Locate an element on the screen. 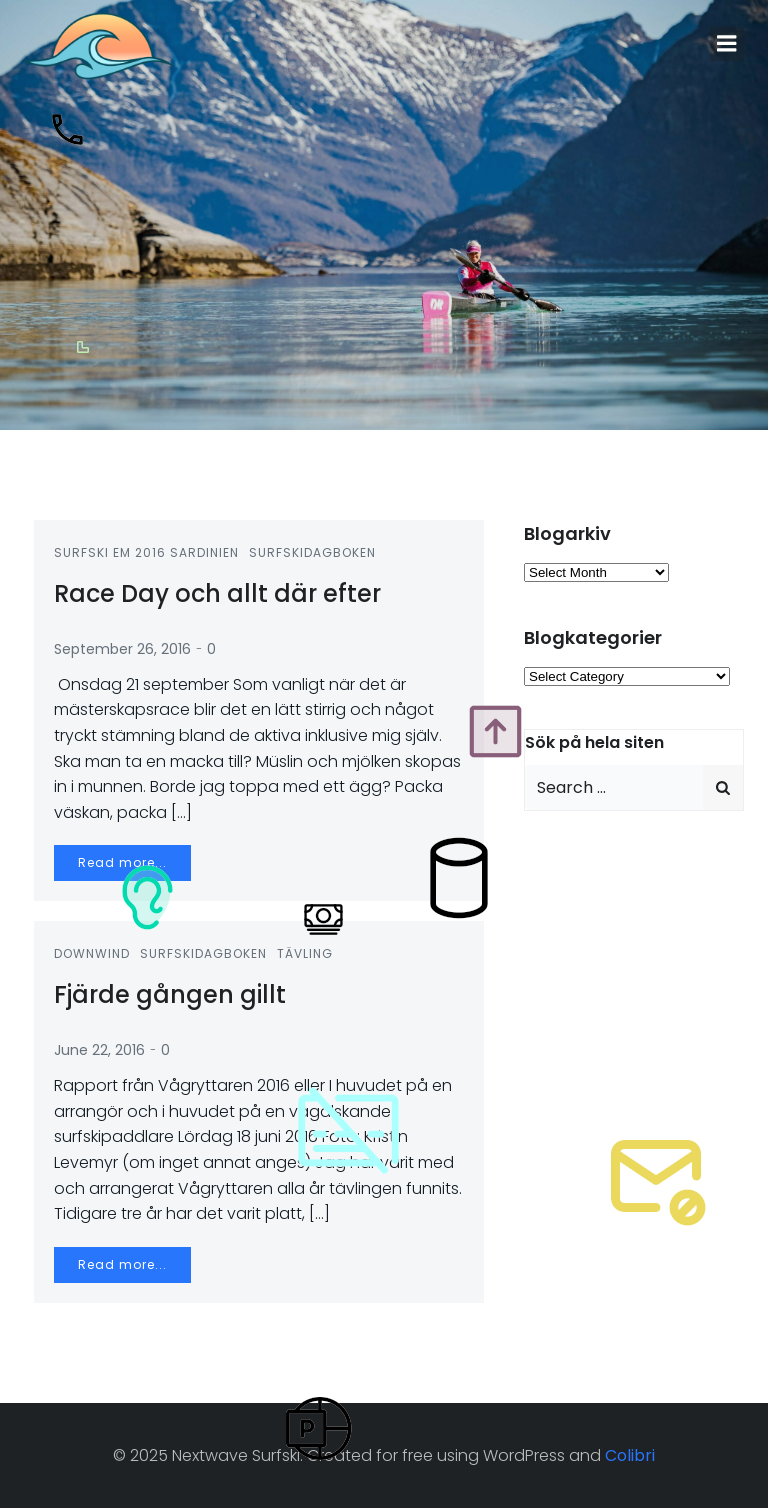  view your cash balance is located at coordinates (323, 919).